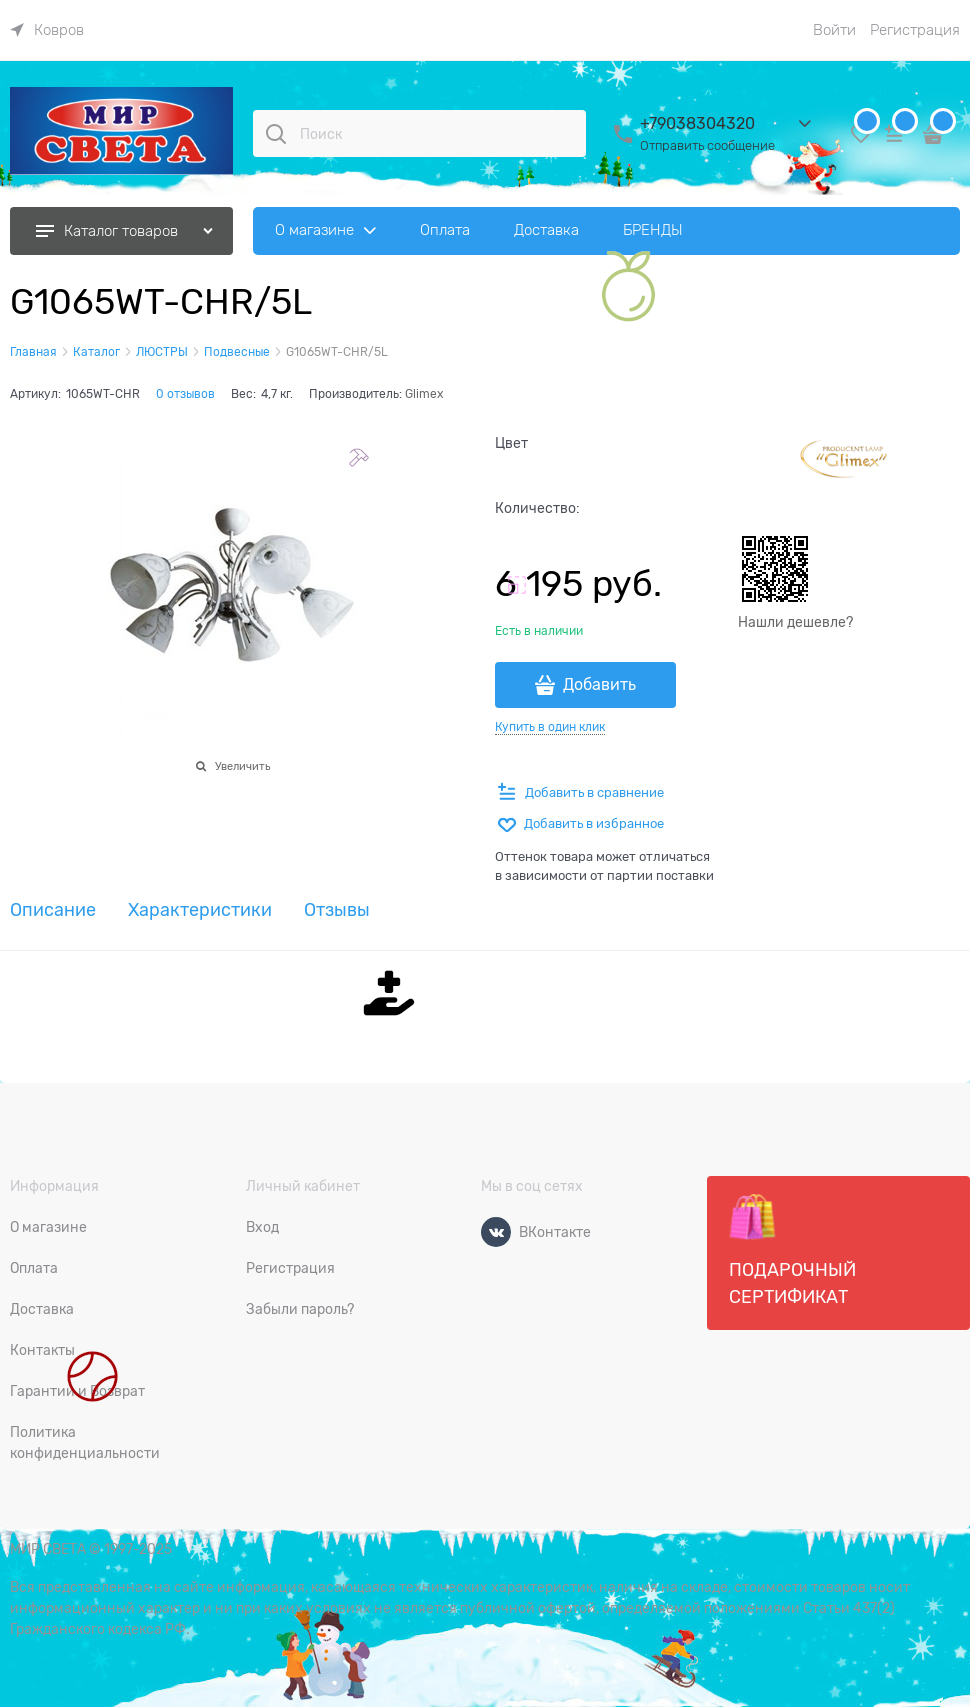 This screenshot has height=1707, width=970. What do you see at coordinates (92, 1376) in the screenshot?
I see `access tennis or sports-related content` at bounding box center [92, 1376].